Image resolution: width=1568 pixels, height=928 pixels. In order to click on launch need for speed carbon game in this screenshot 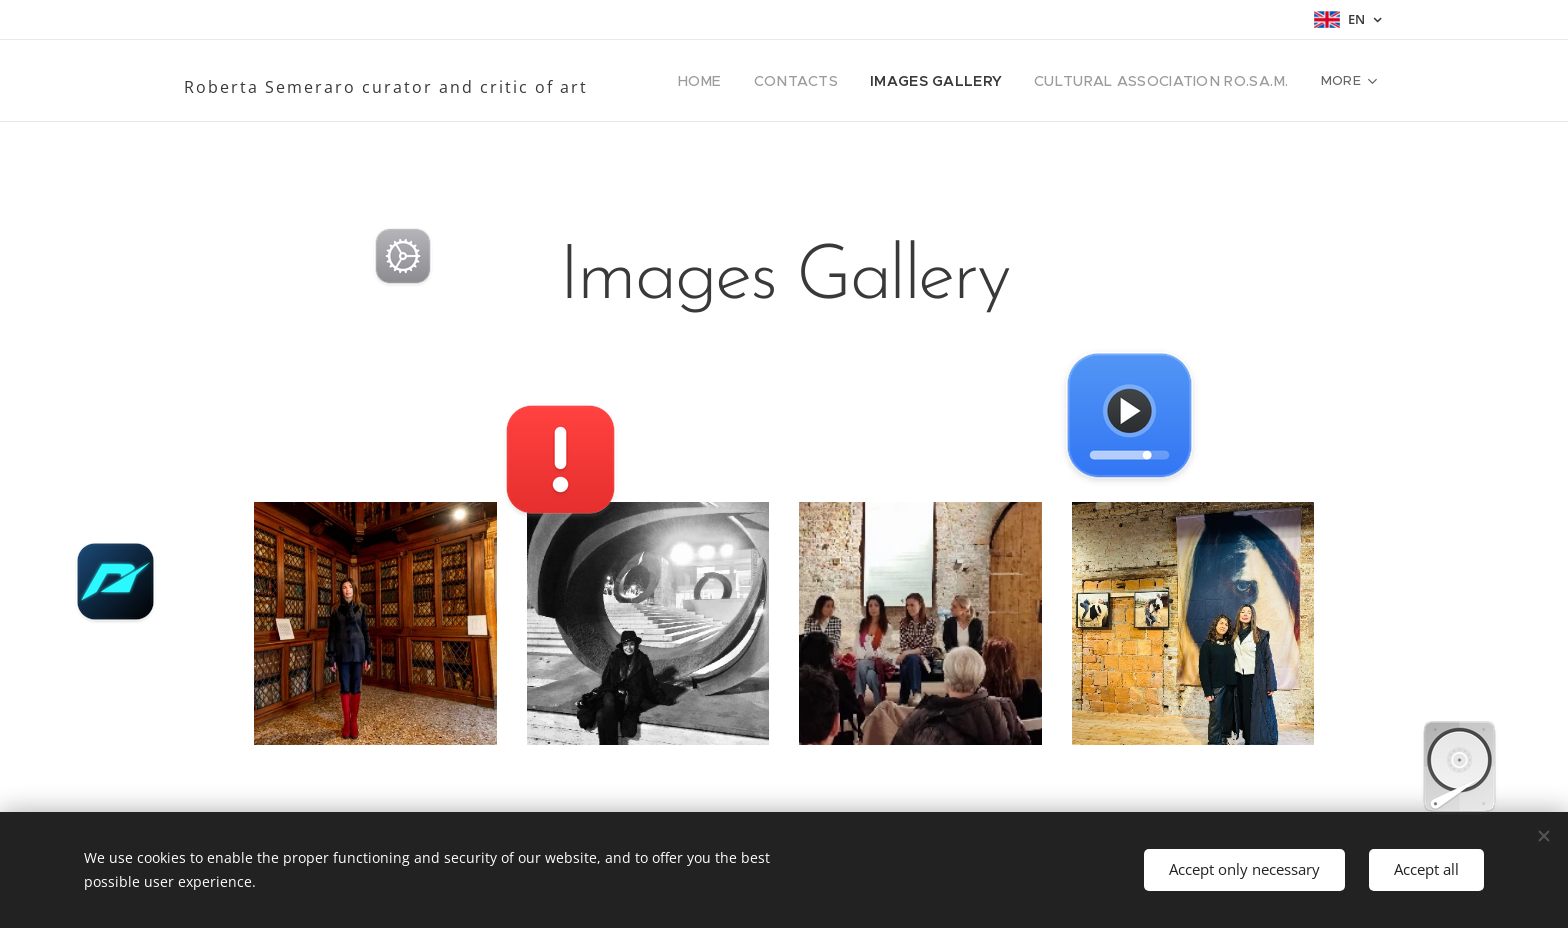, I will do `click(115, 581)`.